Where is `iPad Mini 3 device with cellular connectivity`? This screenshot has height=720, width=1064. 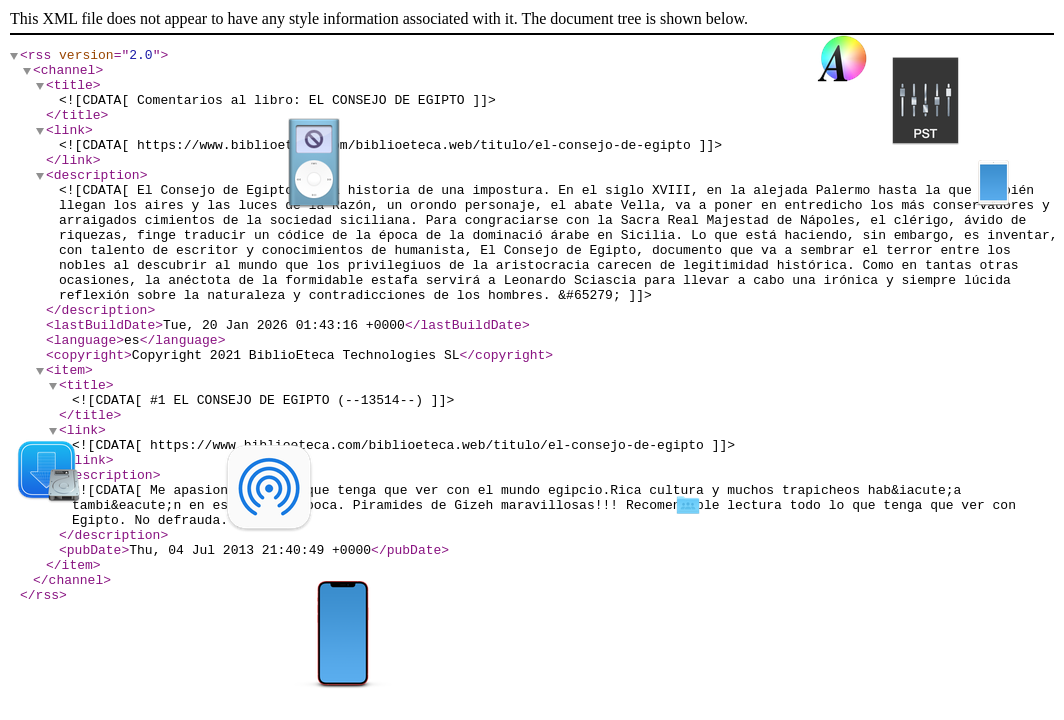 iPad Mini 3 device with cellular connectivity is located at coordinates (993, 178).